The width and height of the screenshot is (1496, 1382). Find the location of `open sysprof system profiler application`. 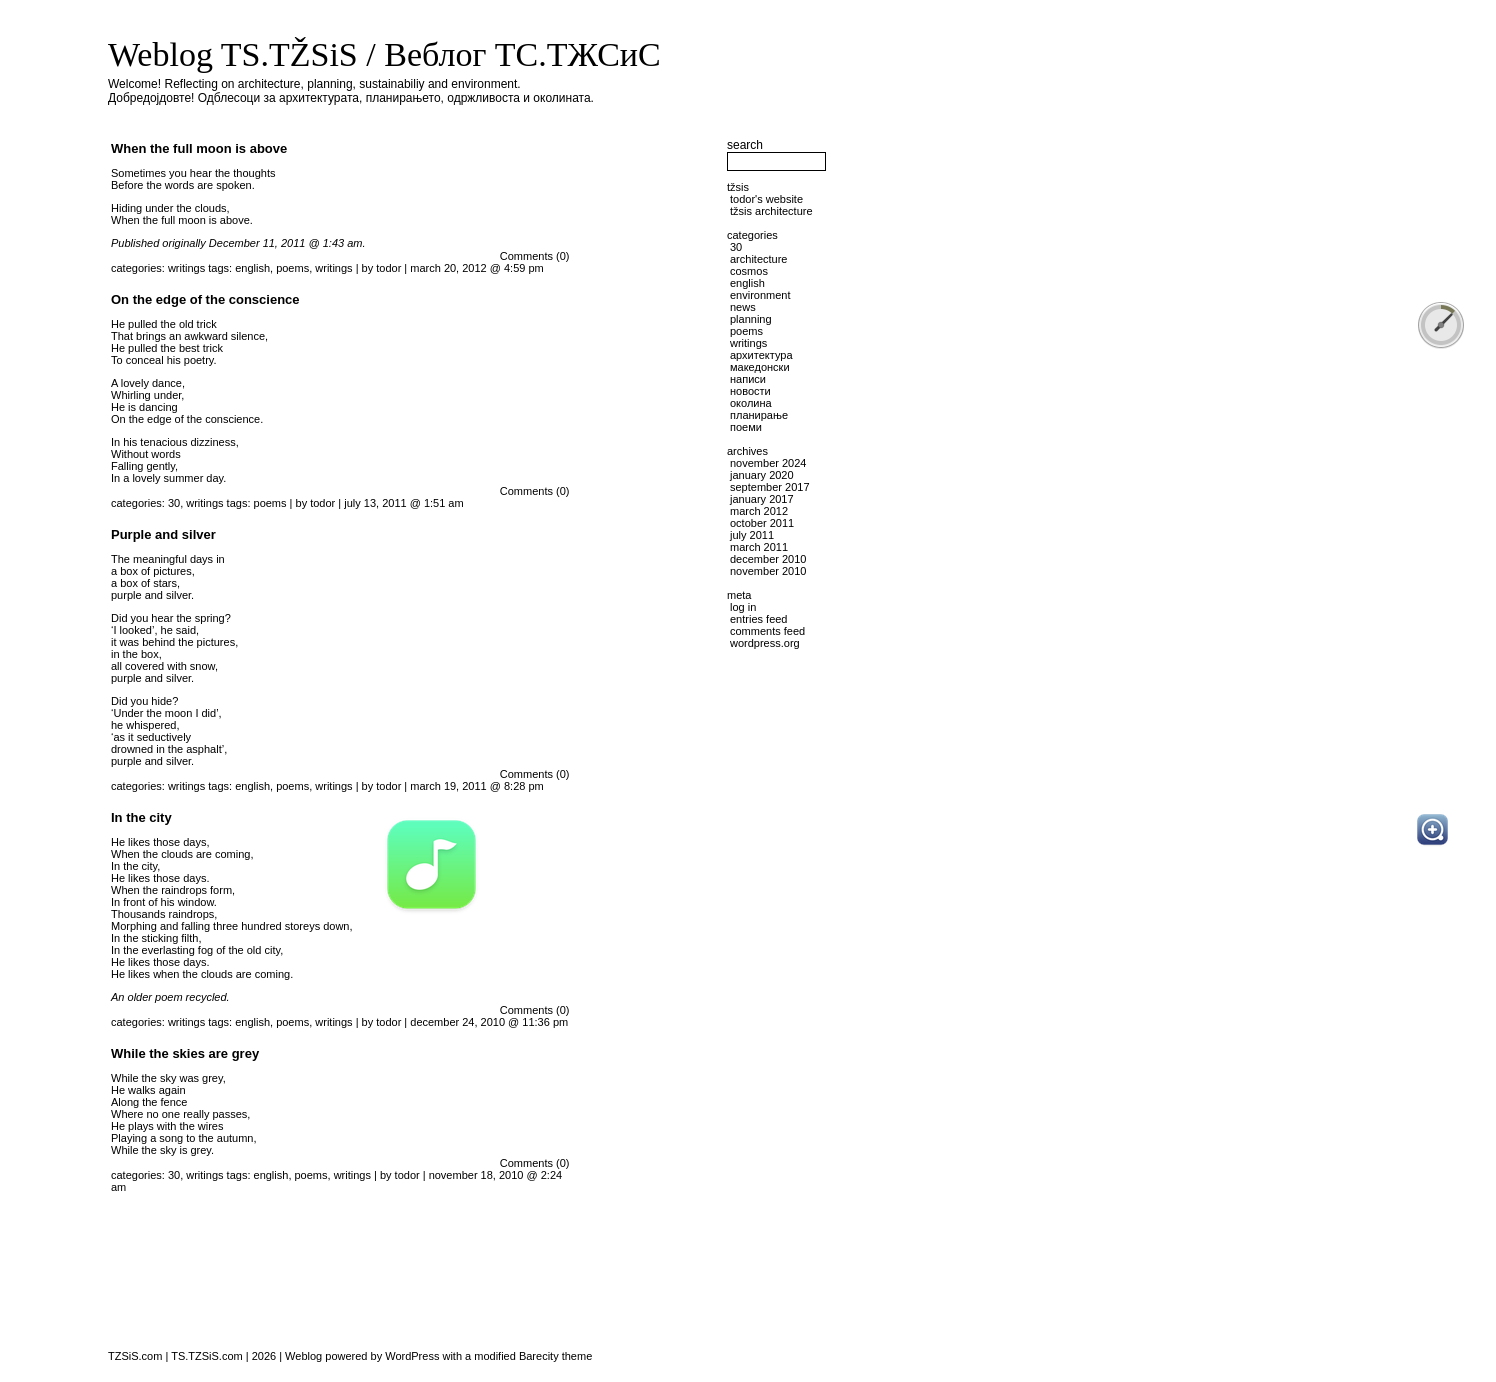

open sysprof system profiler application is located at coordinates (1441, 325).